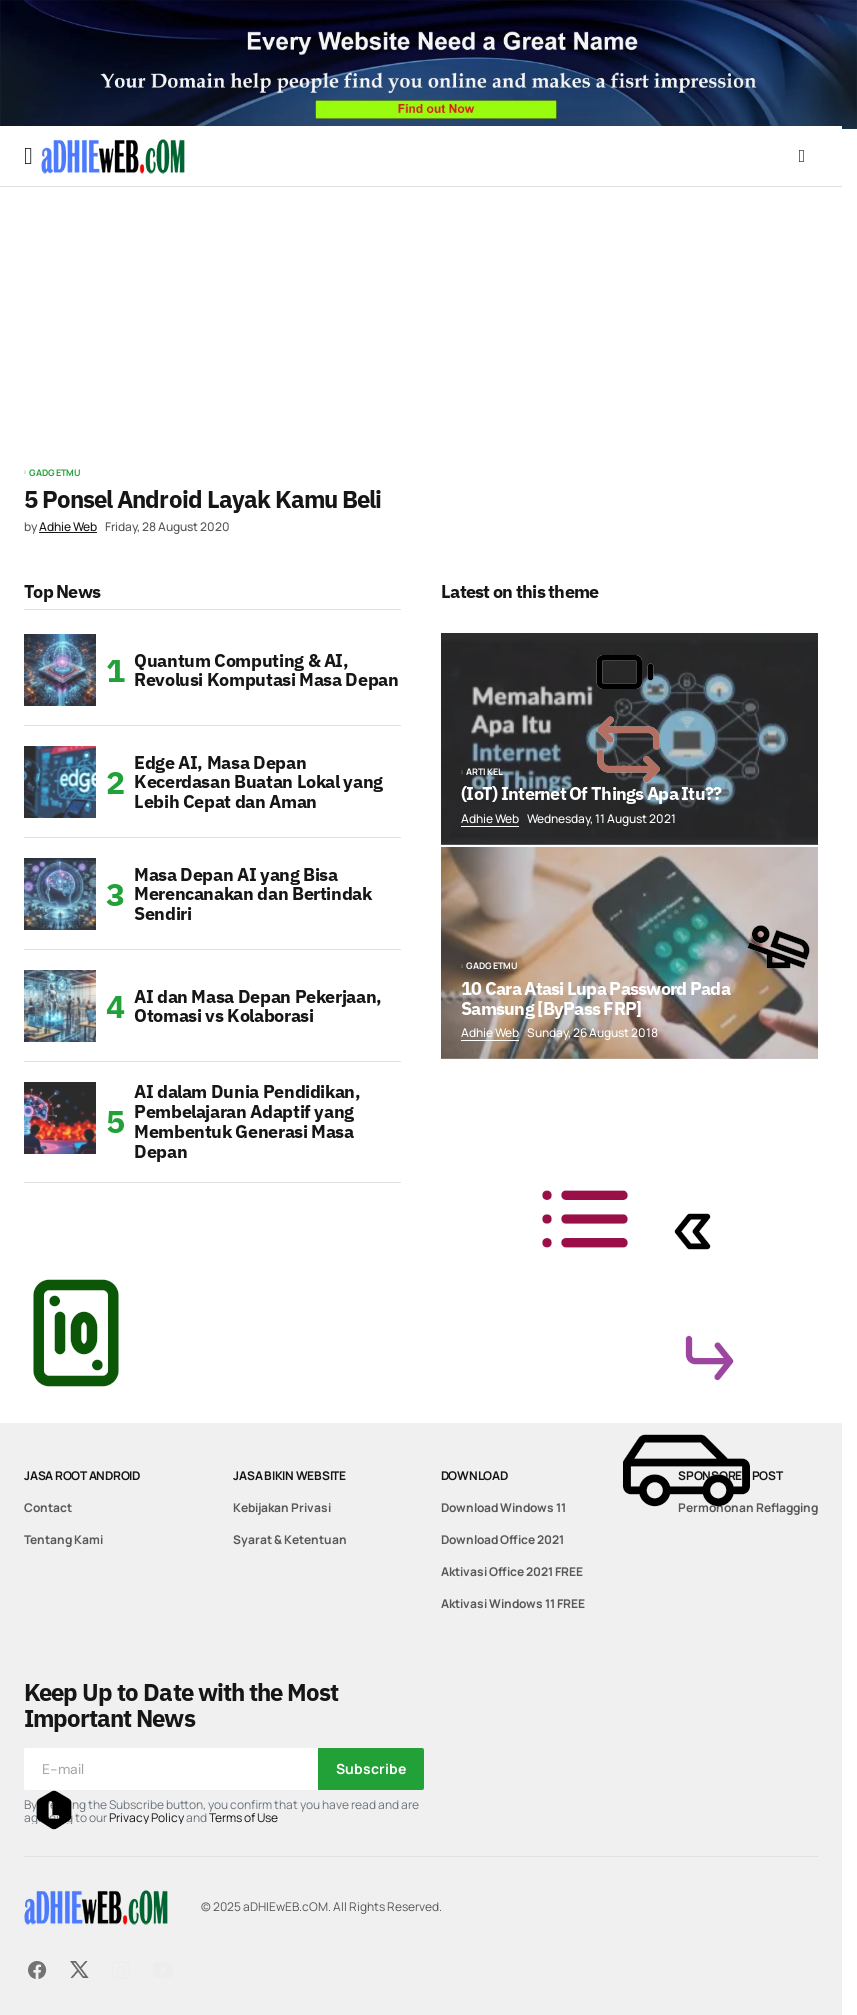  What do you see at coordinates (54, 1810) in the screenshot?
I see `indicates a category or item labeled "L"` at bounding box center [54, 1810].